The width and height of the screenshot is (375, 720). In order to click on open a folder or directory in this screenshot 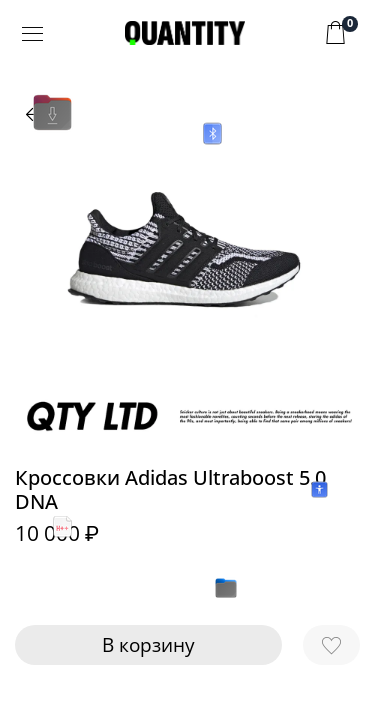, I will do `click(226, 588)`.